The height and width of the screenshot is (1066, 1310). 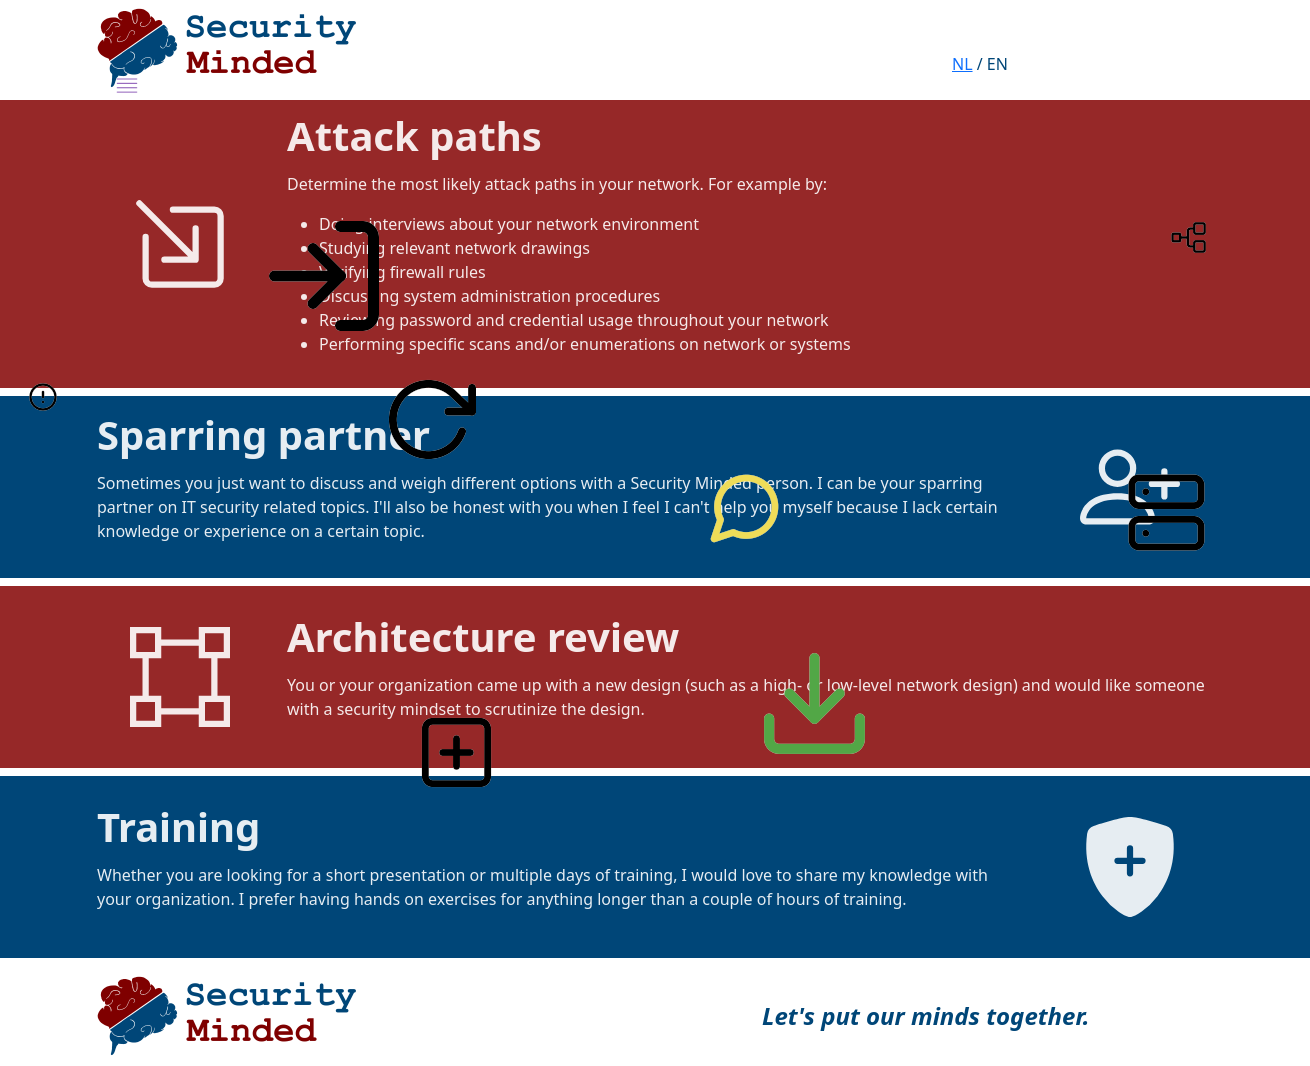 What do you see at coordinates (1190, 237) in the screenshot?
I see `view hierarchical organization or folder structure` at bounding box center [1190, 237].